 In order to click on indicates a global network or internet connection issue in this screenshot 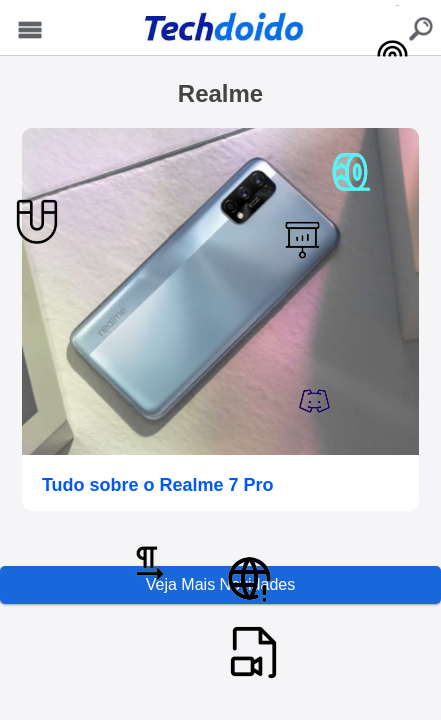, I will do `click(249, 578)`.